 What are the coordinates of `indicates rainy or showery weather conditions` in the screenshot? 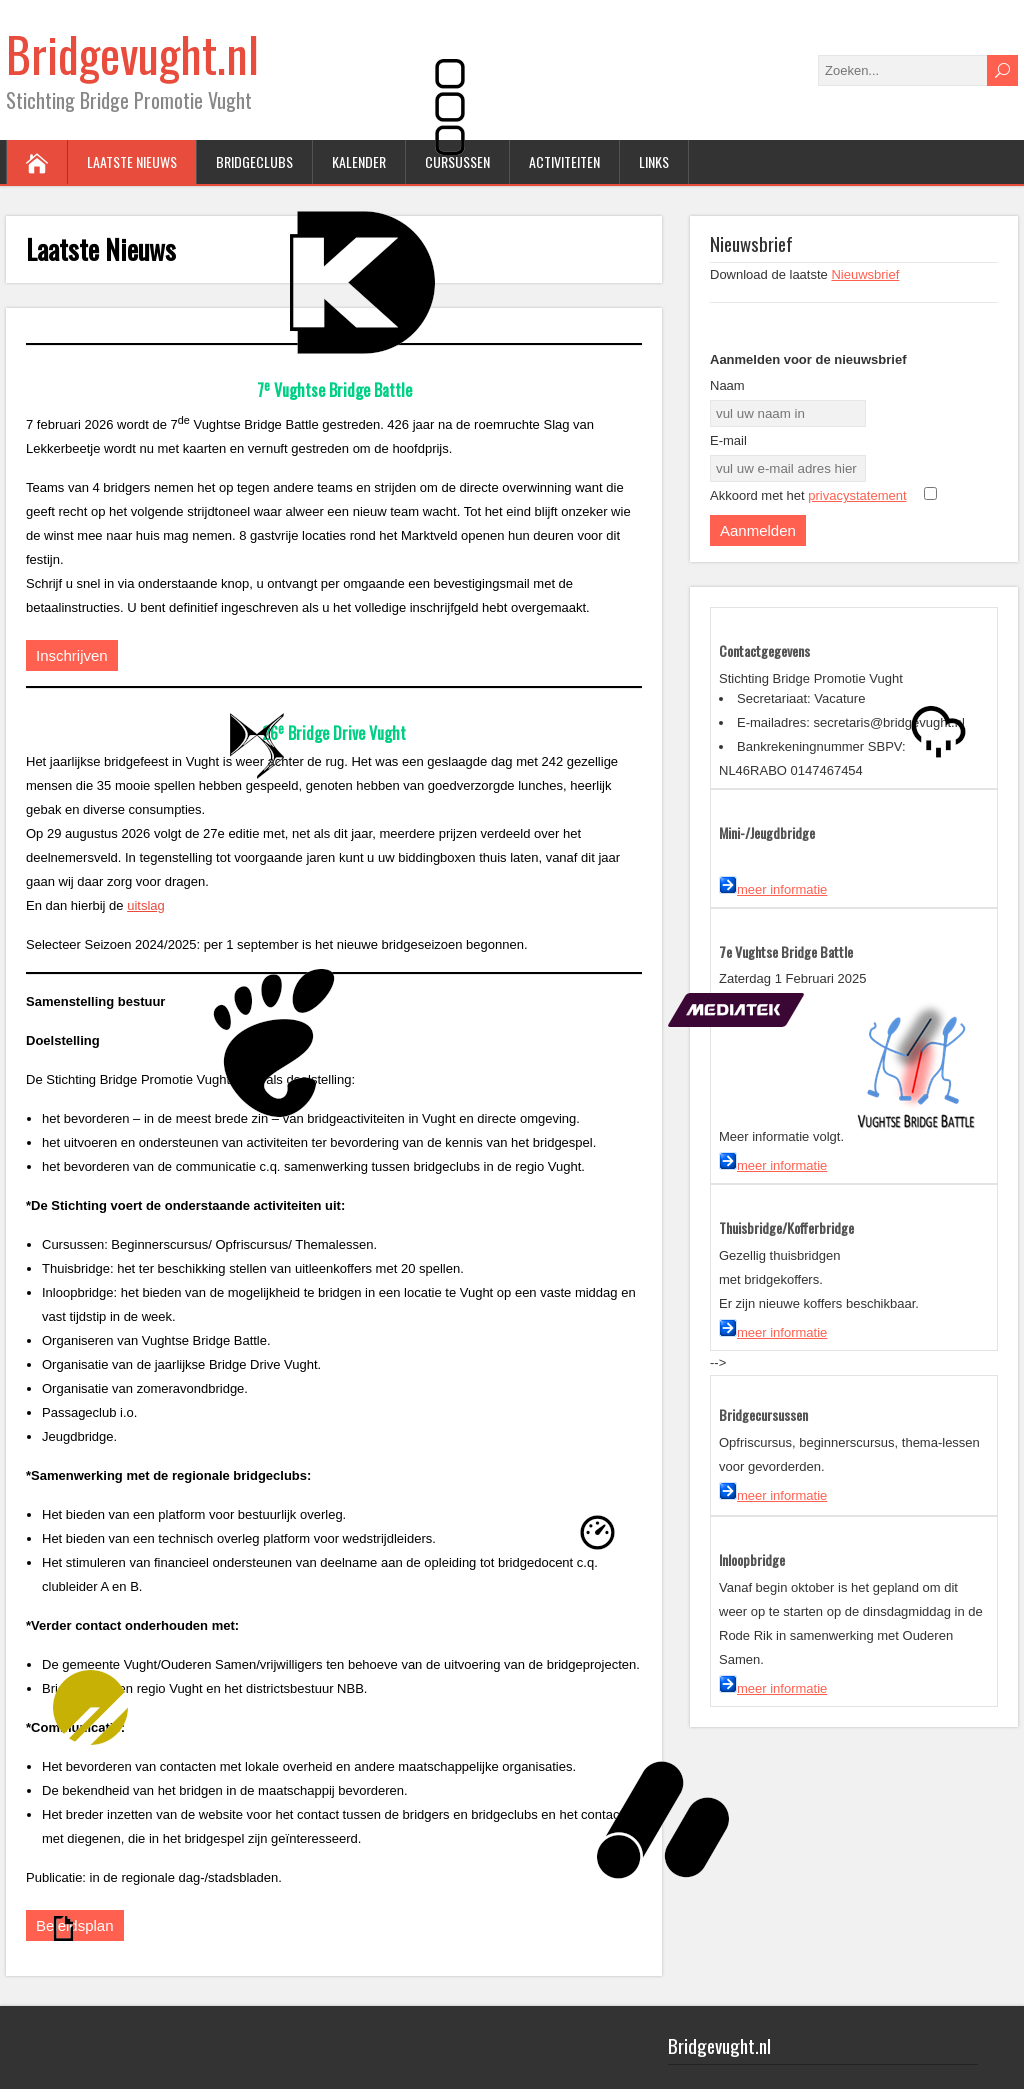 It's located at (938, 730).